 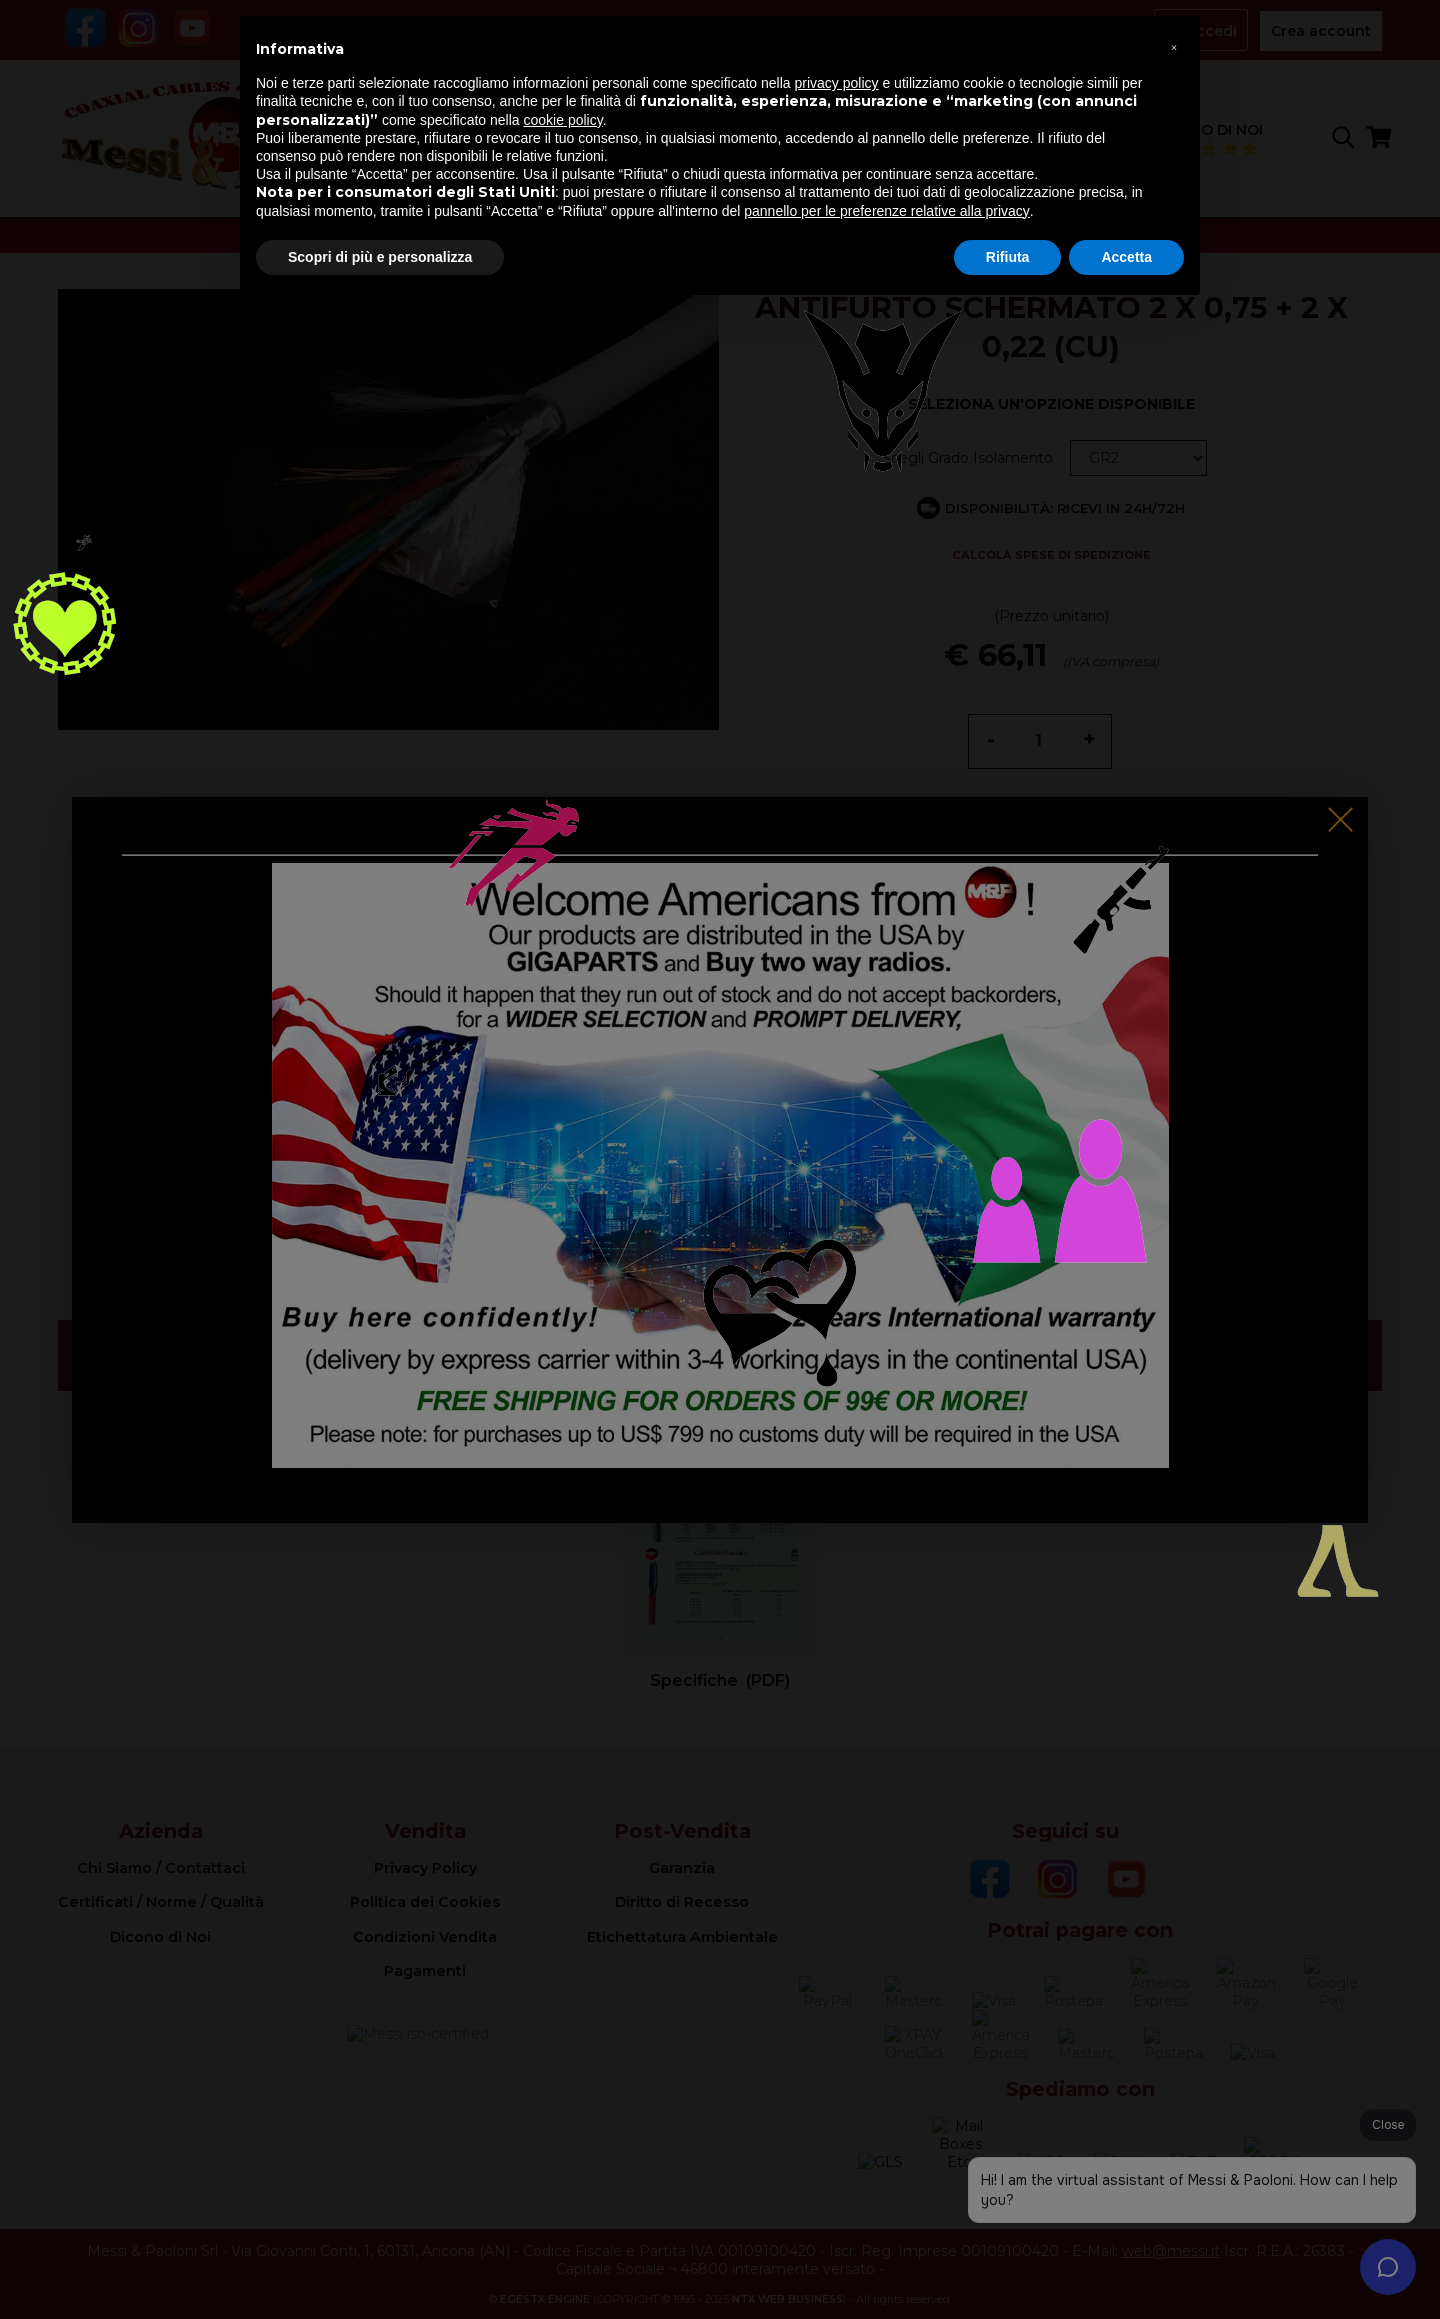 What do you see at coordinates (513, 854) in the screenshot?
I see `indicates a speed or agility-based game mode` at bounding box center [513, 854].